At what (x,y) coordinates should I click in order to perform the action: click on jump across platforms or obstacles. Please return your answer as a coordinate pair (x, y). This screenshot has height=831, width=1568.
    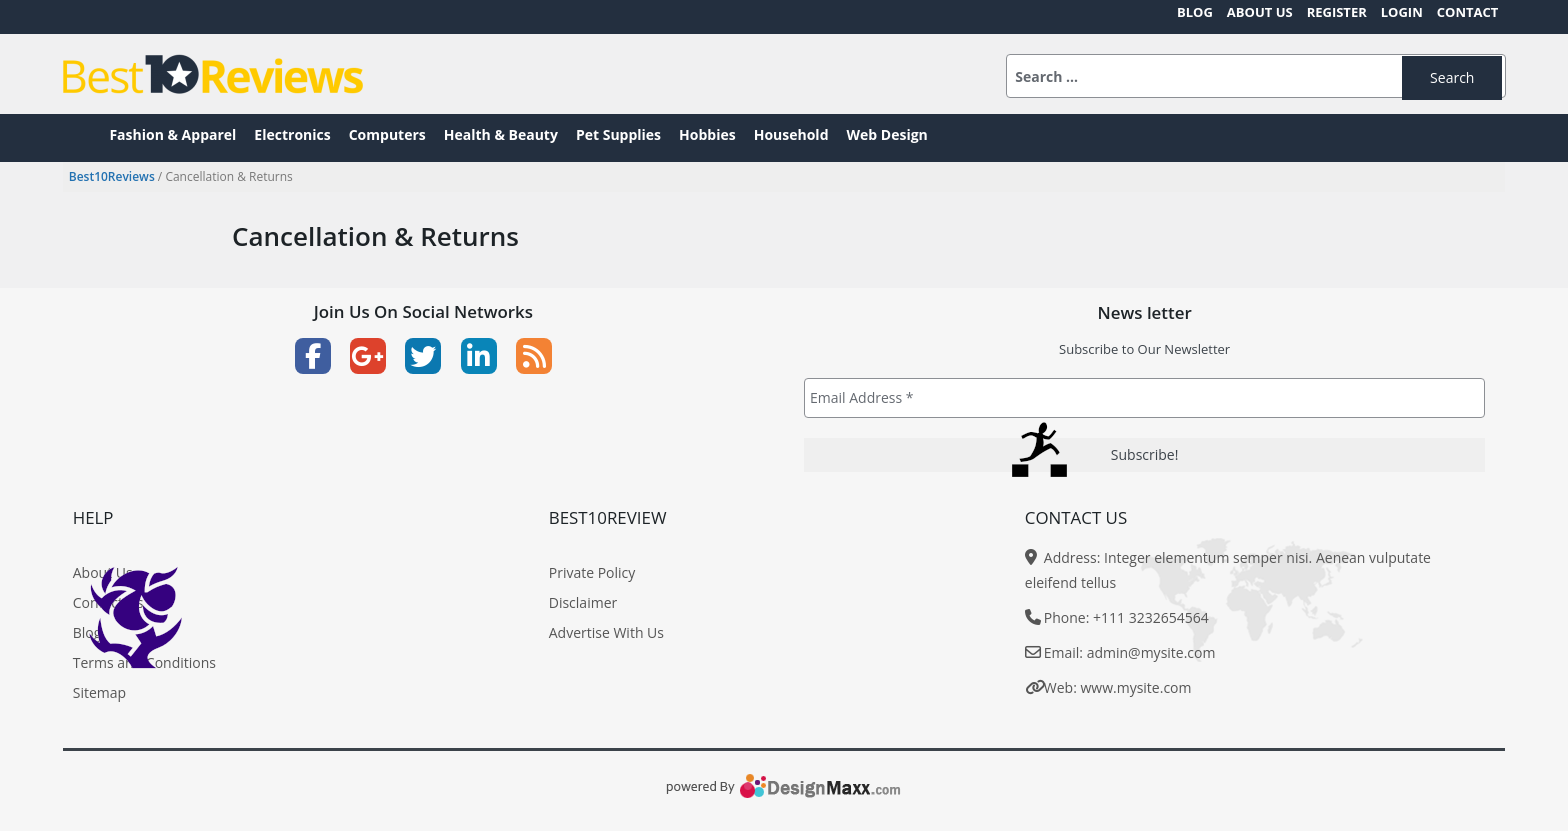
    Looking at the image, I should click on (1039, 449).